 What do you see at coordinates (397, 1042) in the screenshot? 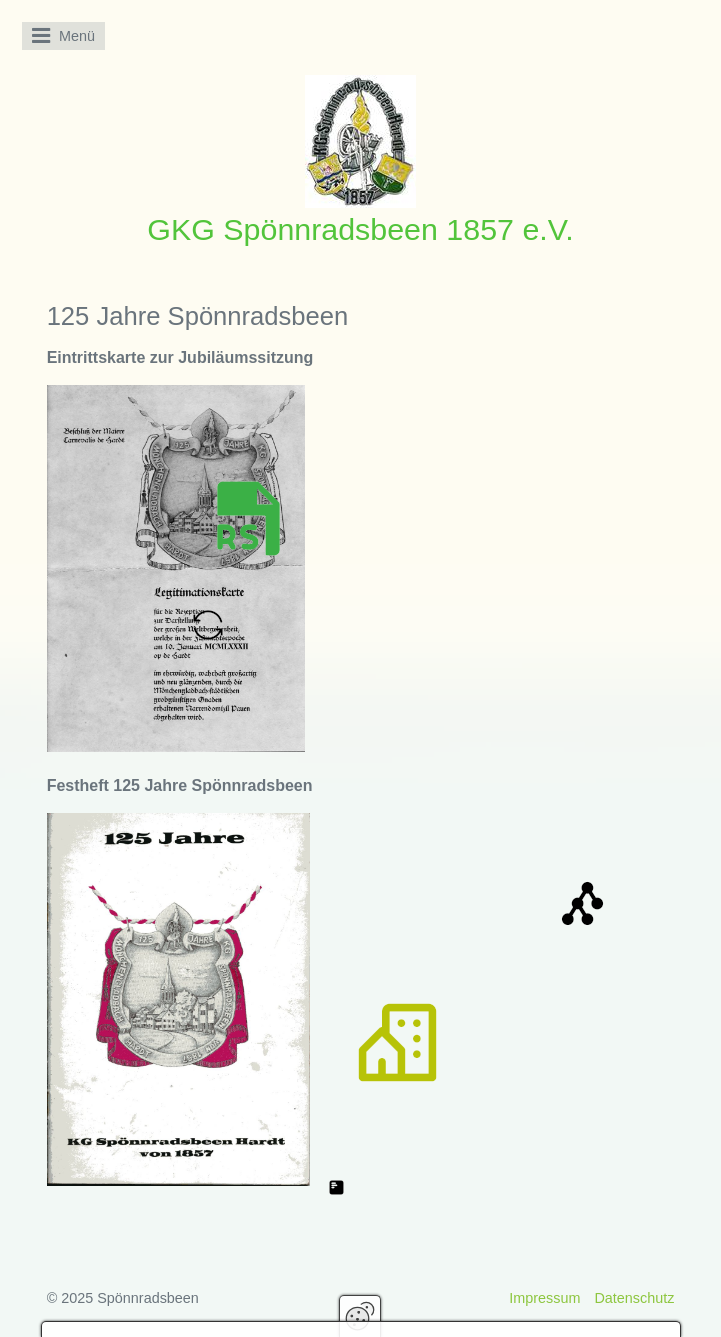
I see `view community or residential buildings` at bounding box center [397, 1042].